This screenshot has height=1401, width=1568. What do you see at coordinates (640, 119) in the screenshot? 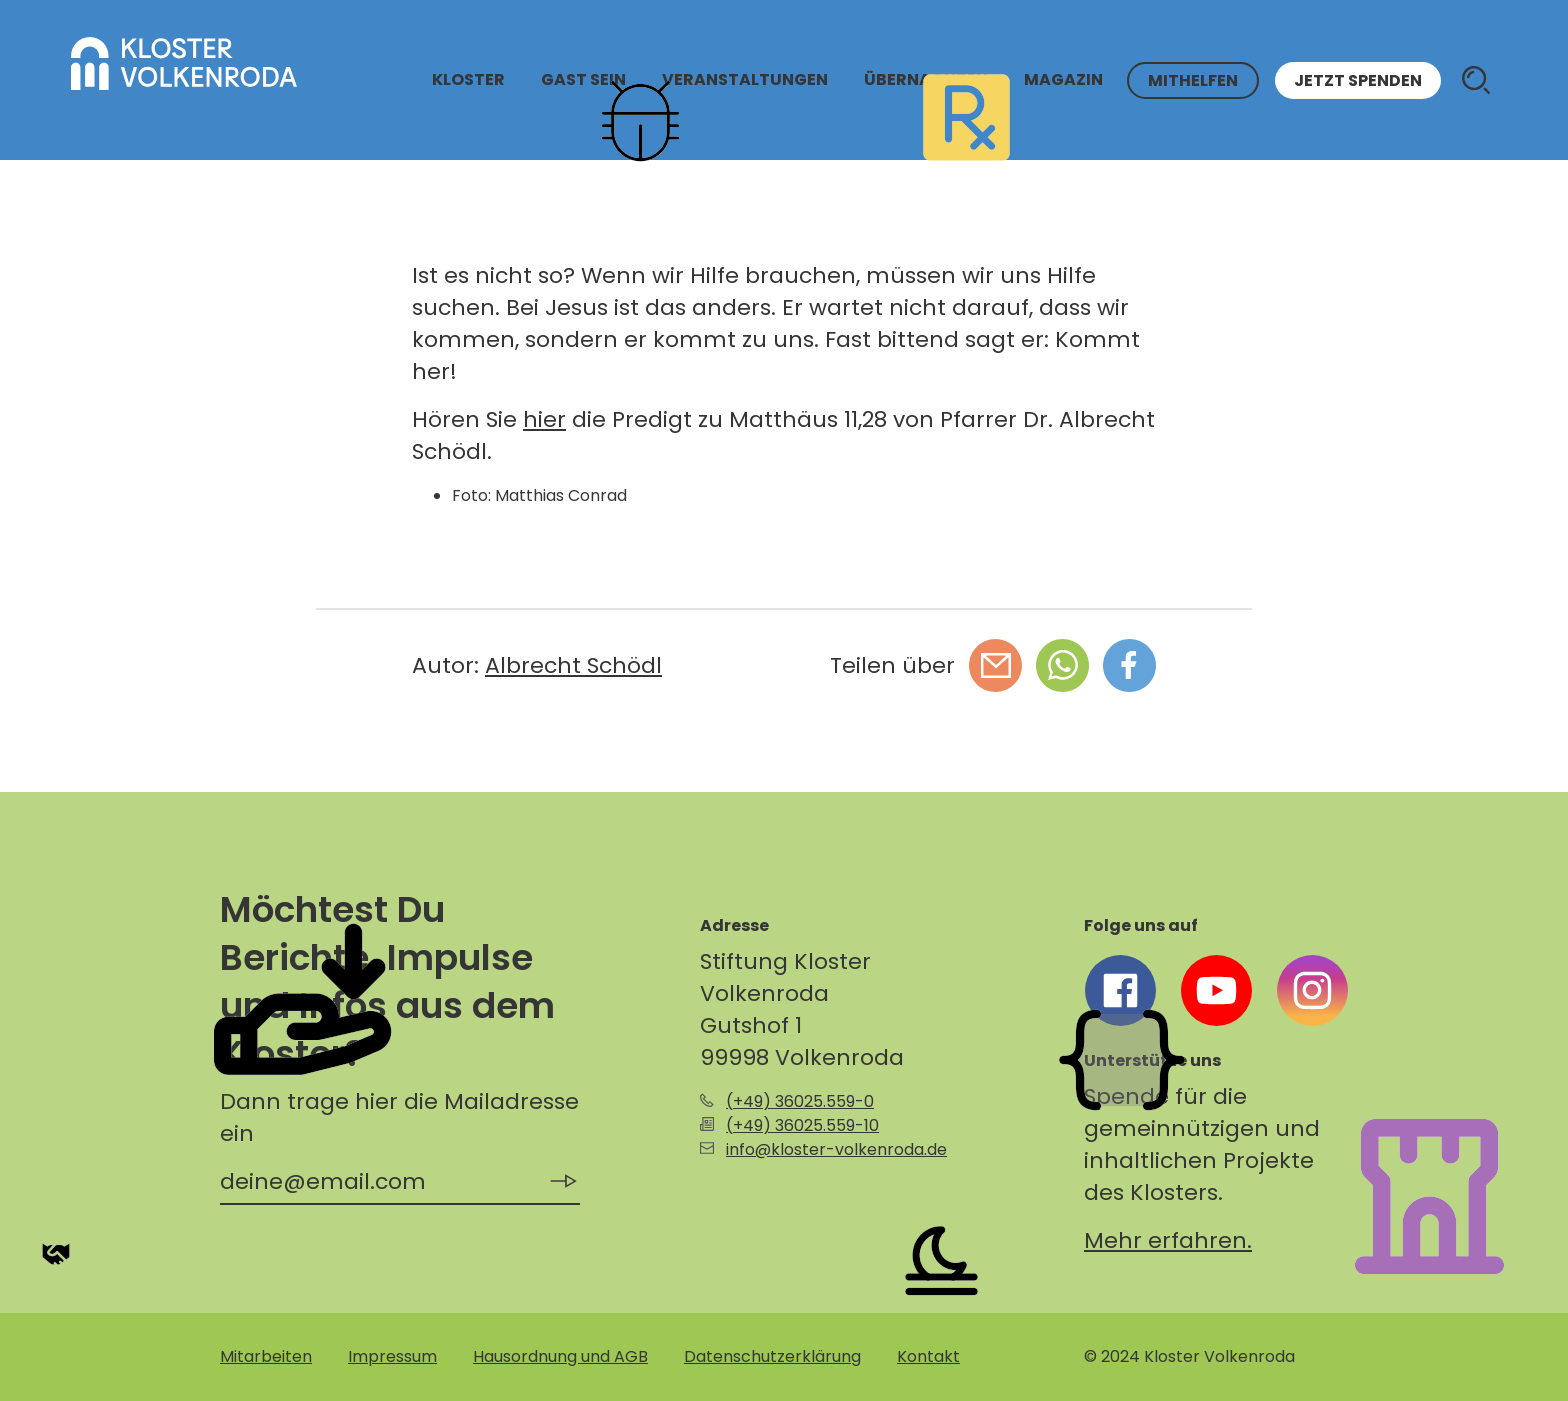
I see `report a bug or issue` at bounding box center [640, 119].